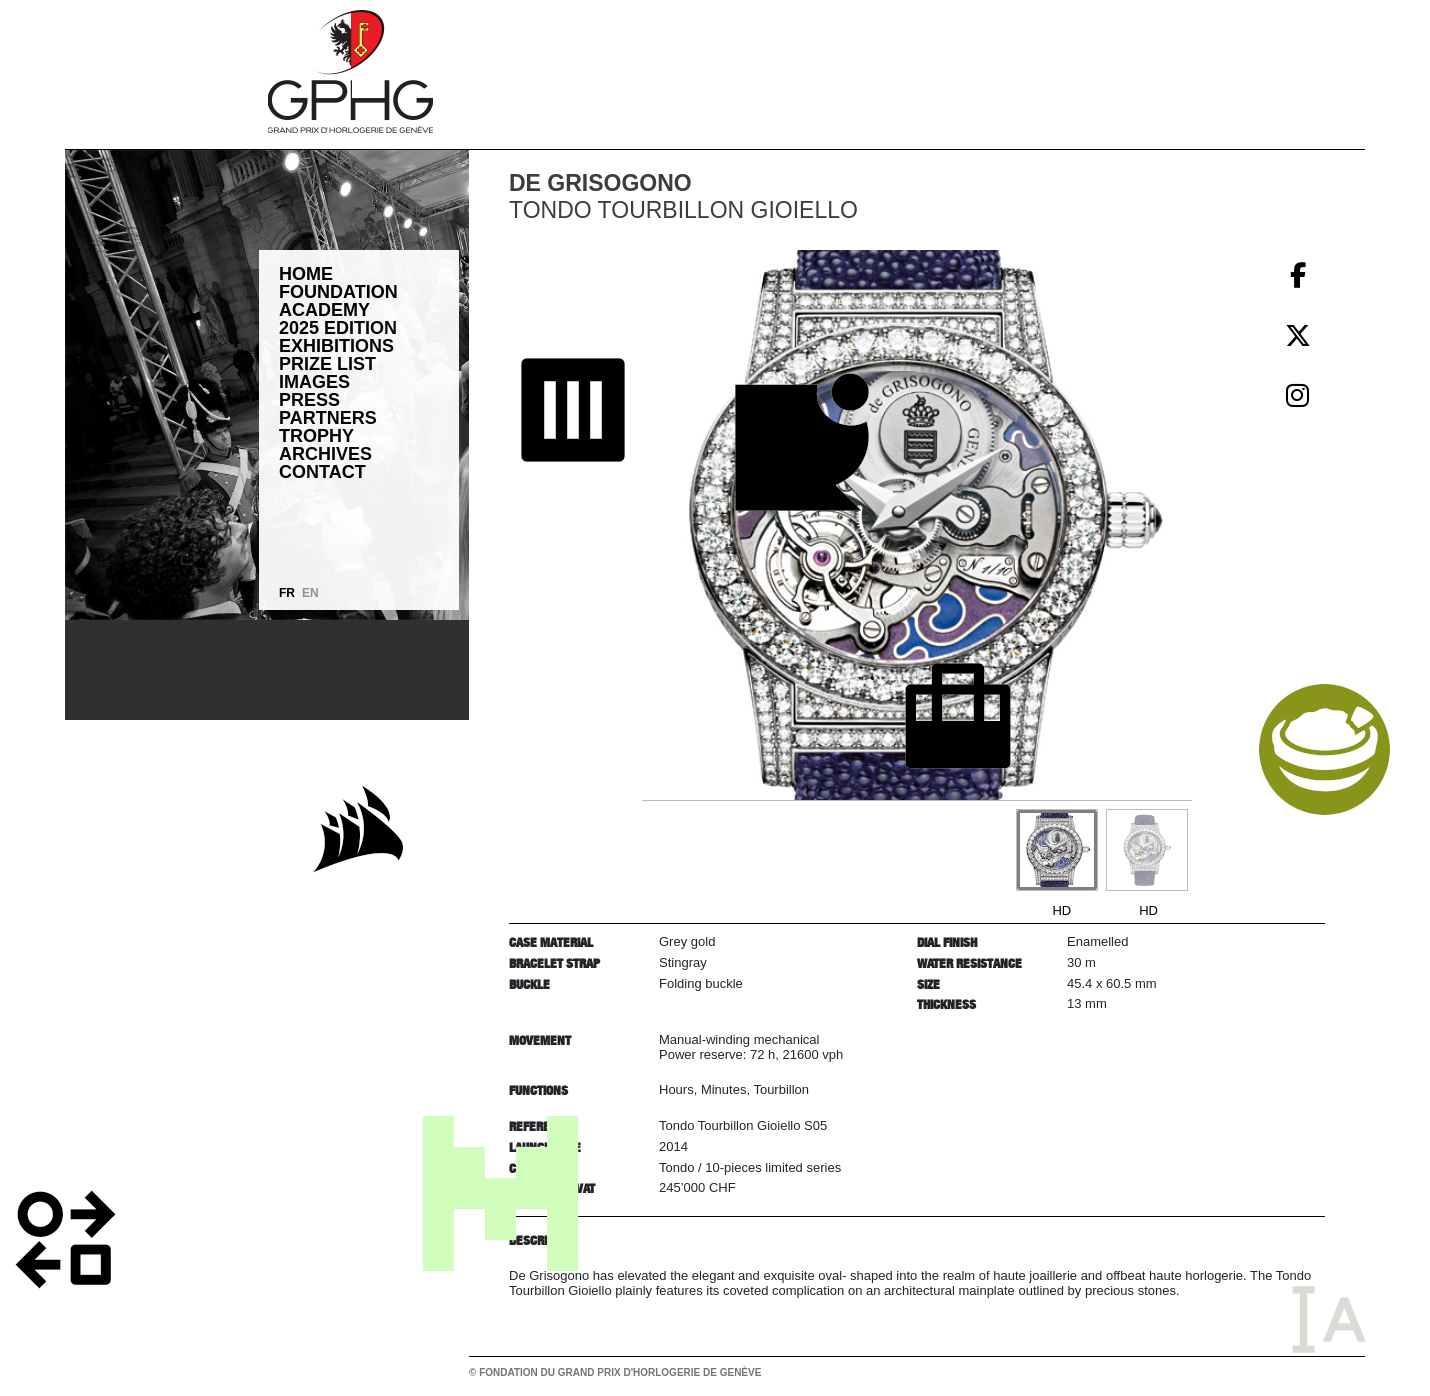  Describe the element at coordinates (358, 829) in the screenshot. I see `corsair brand or product identifier` at that location.